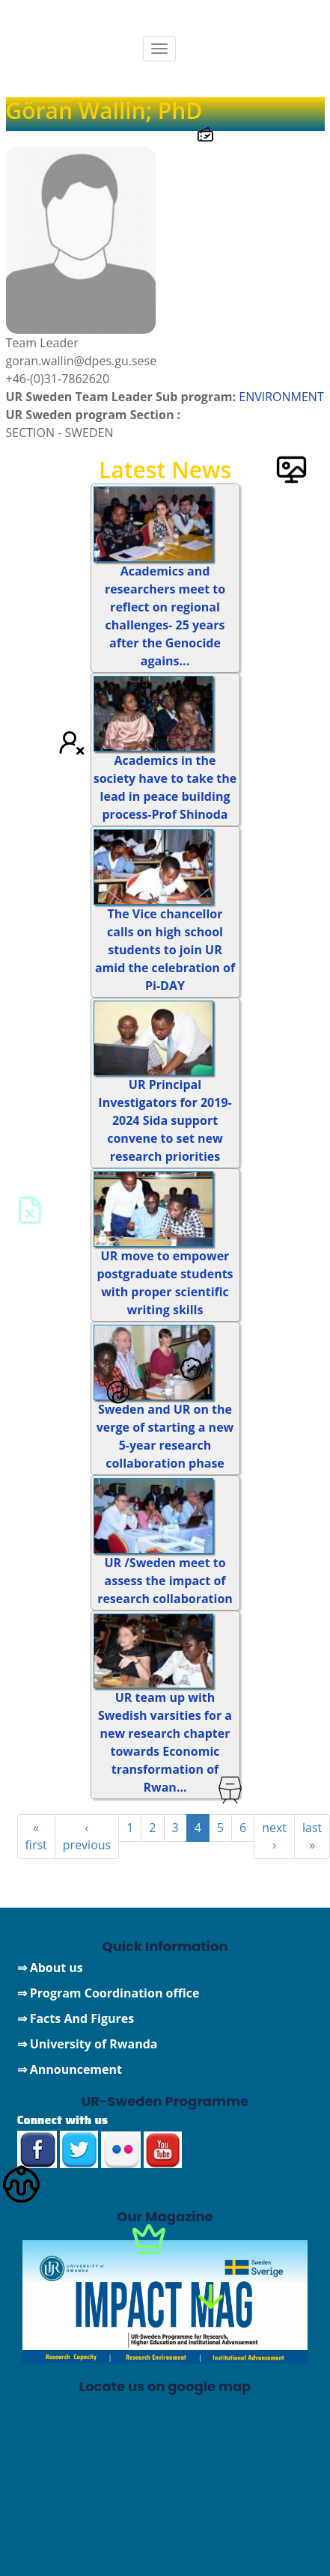  I want to click on indicates premium or pro membership status, so click(149, 2239).